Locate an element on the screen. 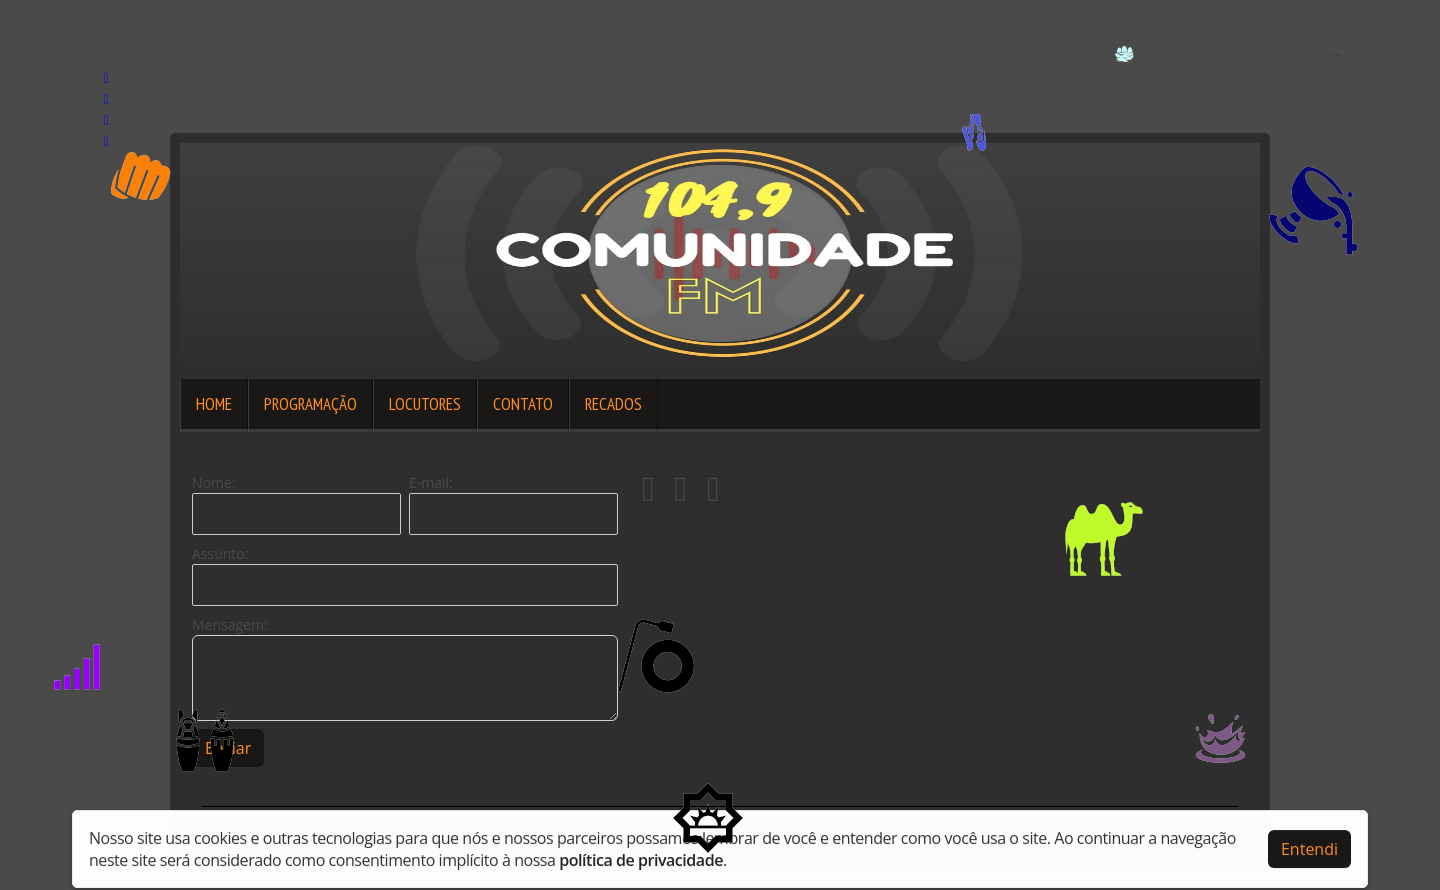 The height and width of the screenshot is (890, 1440). access vehicle repair or tire change tools is located at coordinates (656, 656).